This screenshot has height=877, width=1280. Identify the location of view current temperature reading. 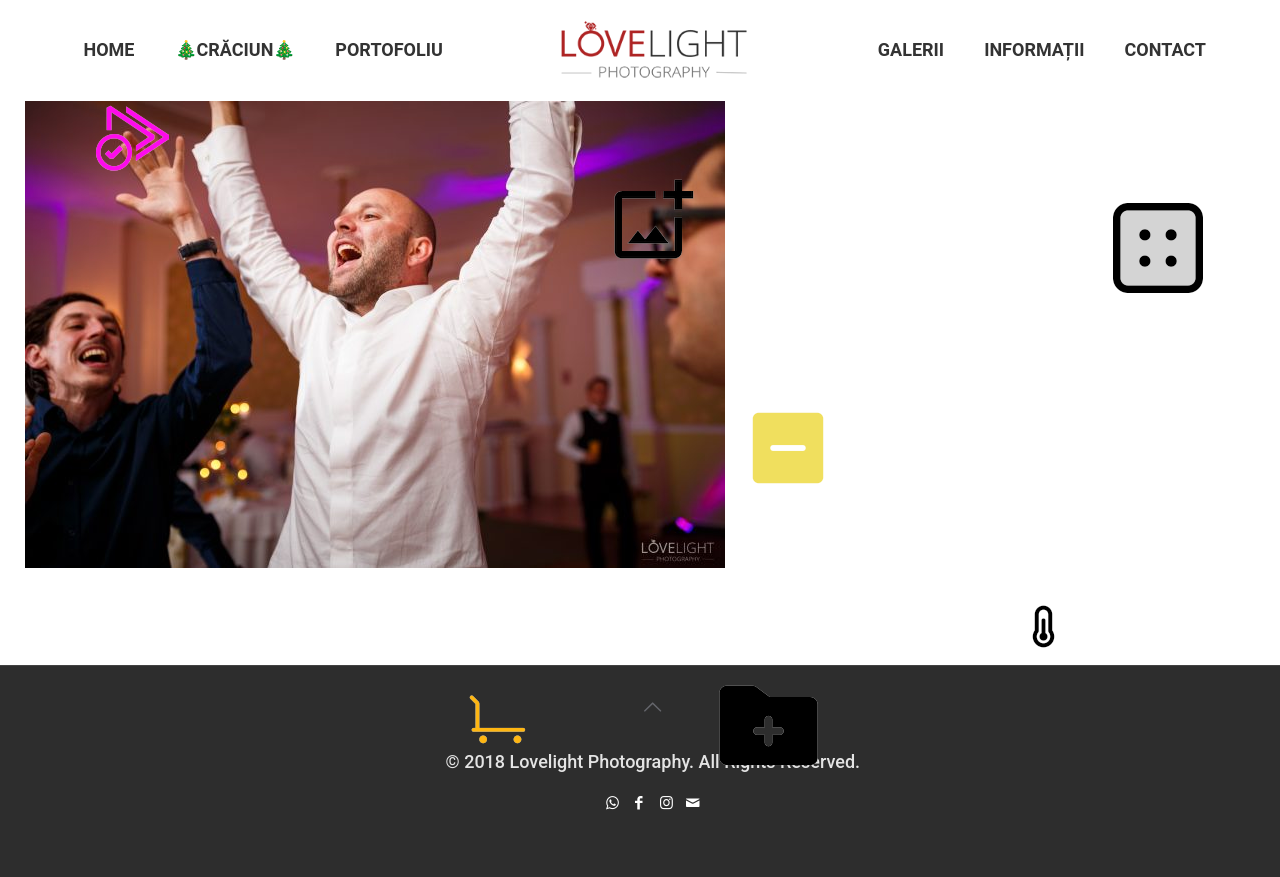
(1043, 626).